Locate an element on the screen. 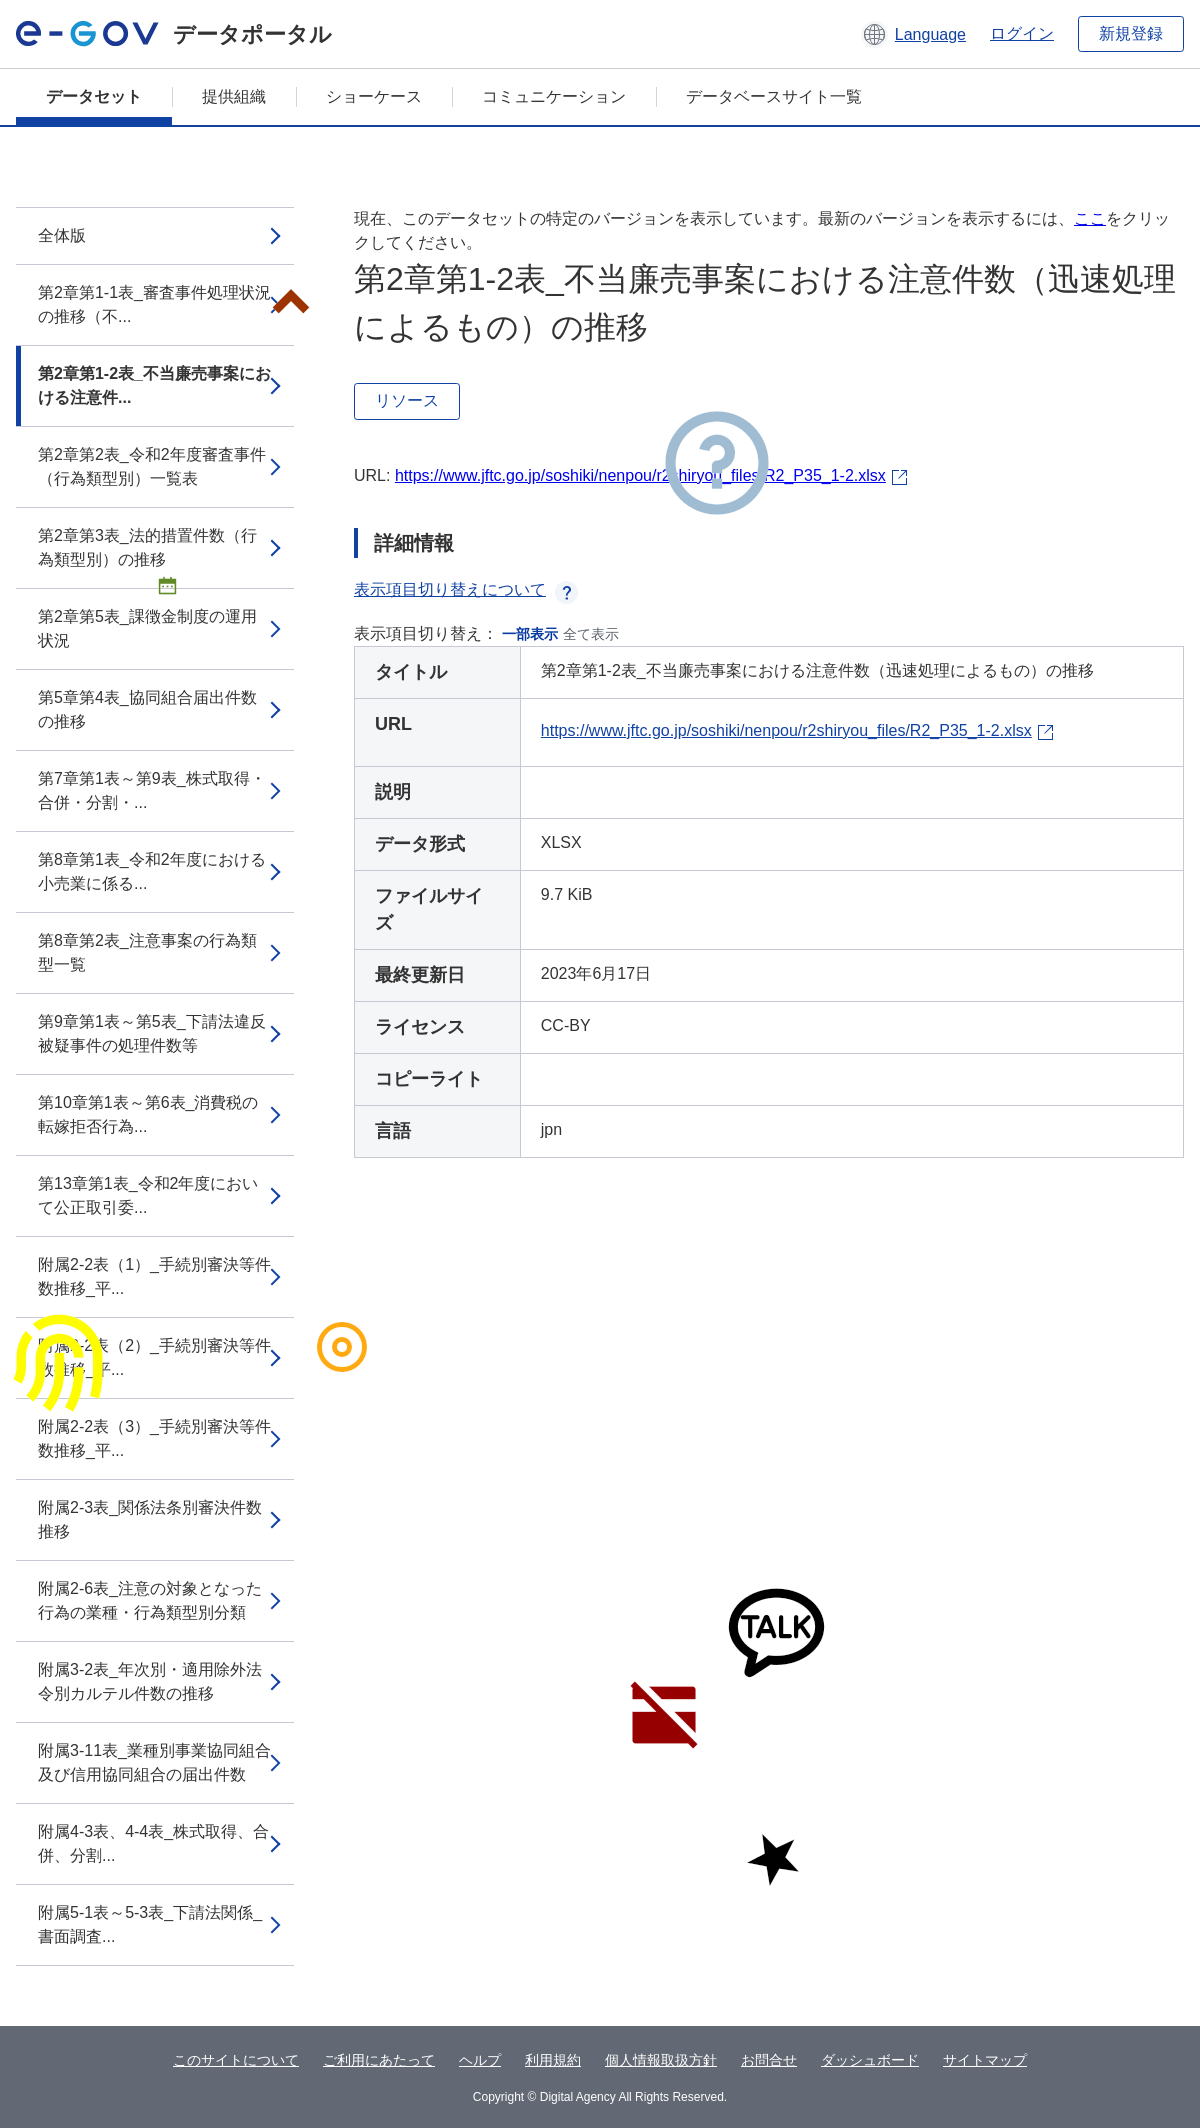 This screenshot has width=1200, height=2128. open KakaoTalk messenger is located at coordinates (776, 1629).